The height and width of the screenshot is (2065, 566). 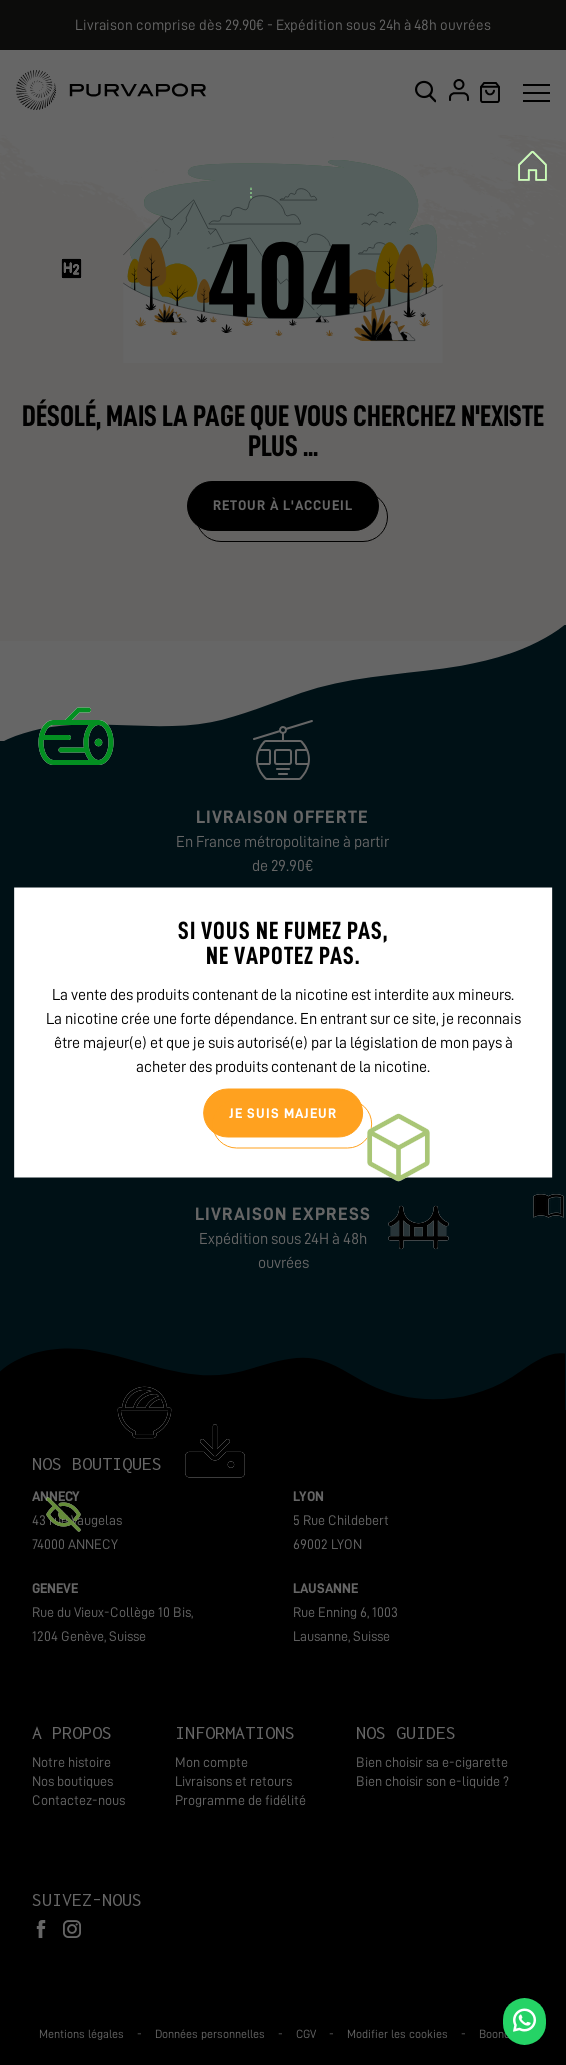 I want to click on navigate to home screen, so click(x=532, y=166).